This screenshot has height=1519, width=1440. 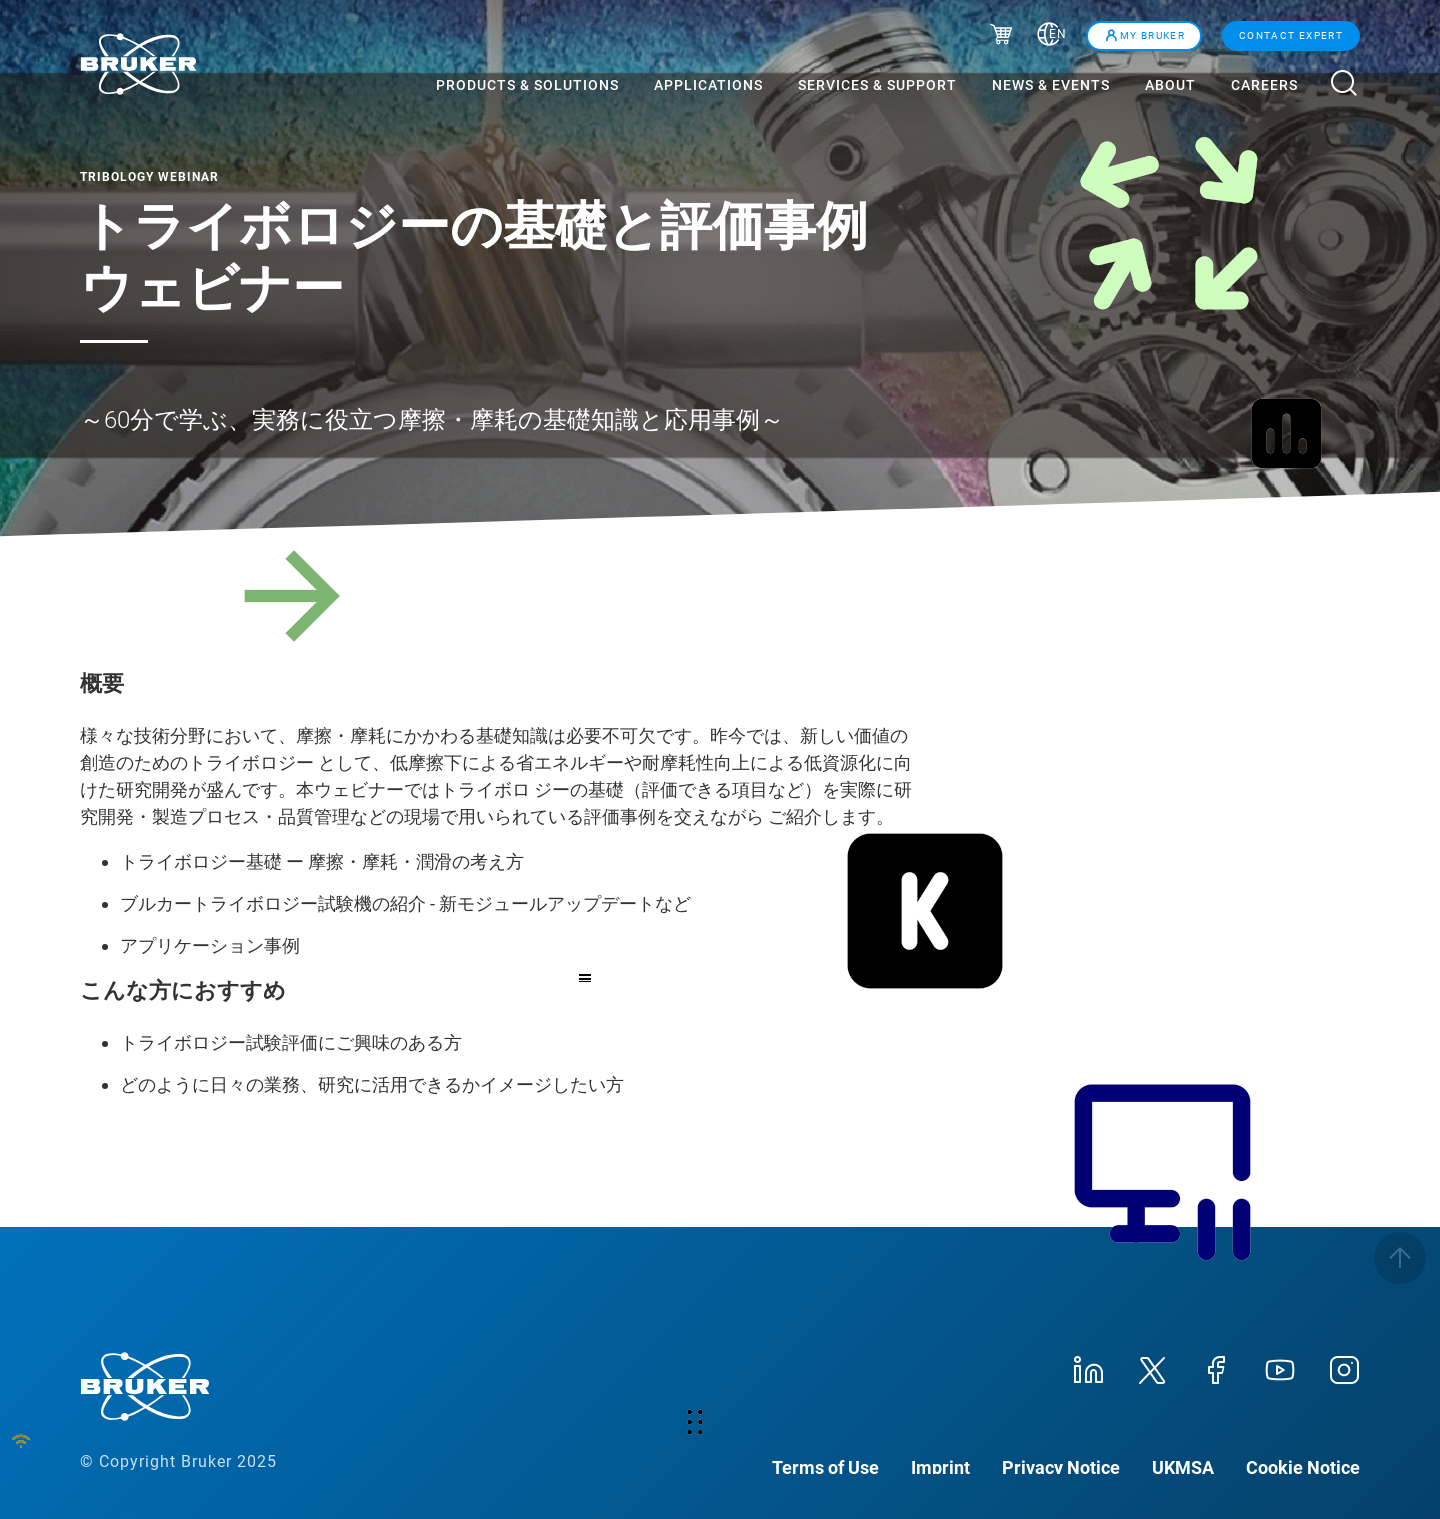 What do you see at coordinates (585, 979) in the screenshot?
I see `adjust line thickness or stroke weight` at bounding box center [585, 979].